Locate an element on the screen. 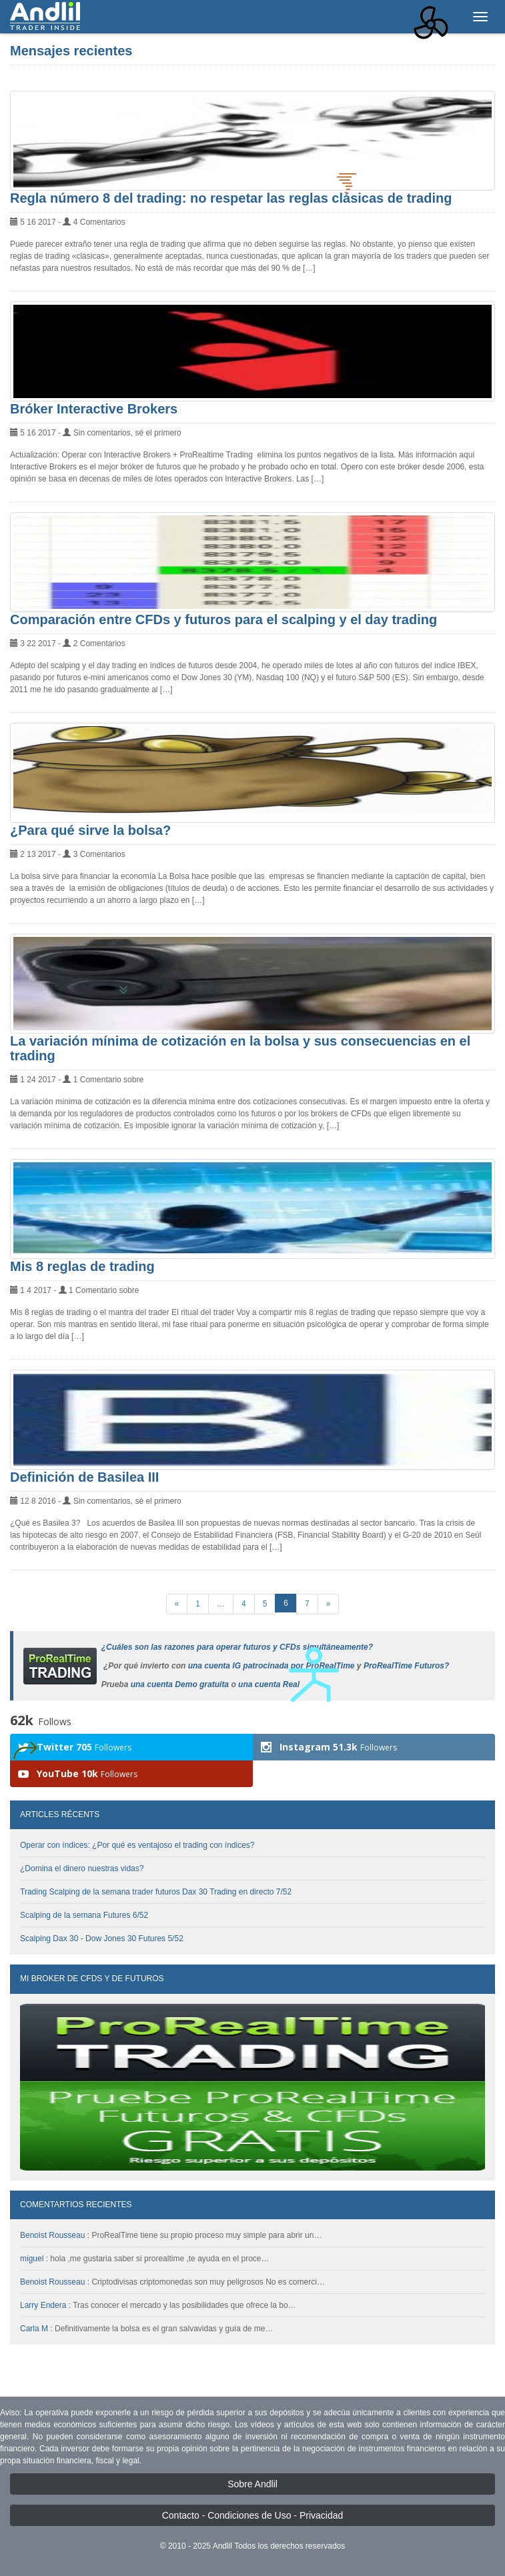 The width and height of the screenshot is (505, 2576). access tai chi or meditation exercises is located at coordinates (314, 1676).